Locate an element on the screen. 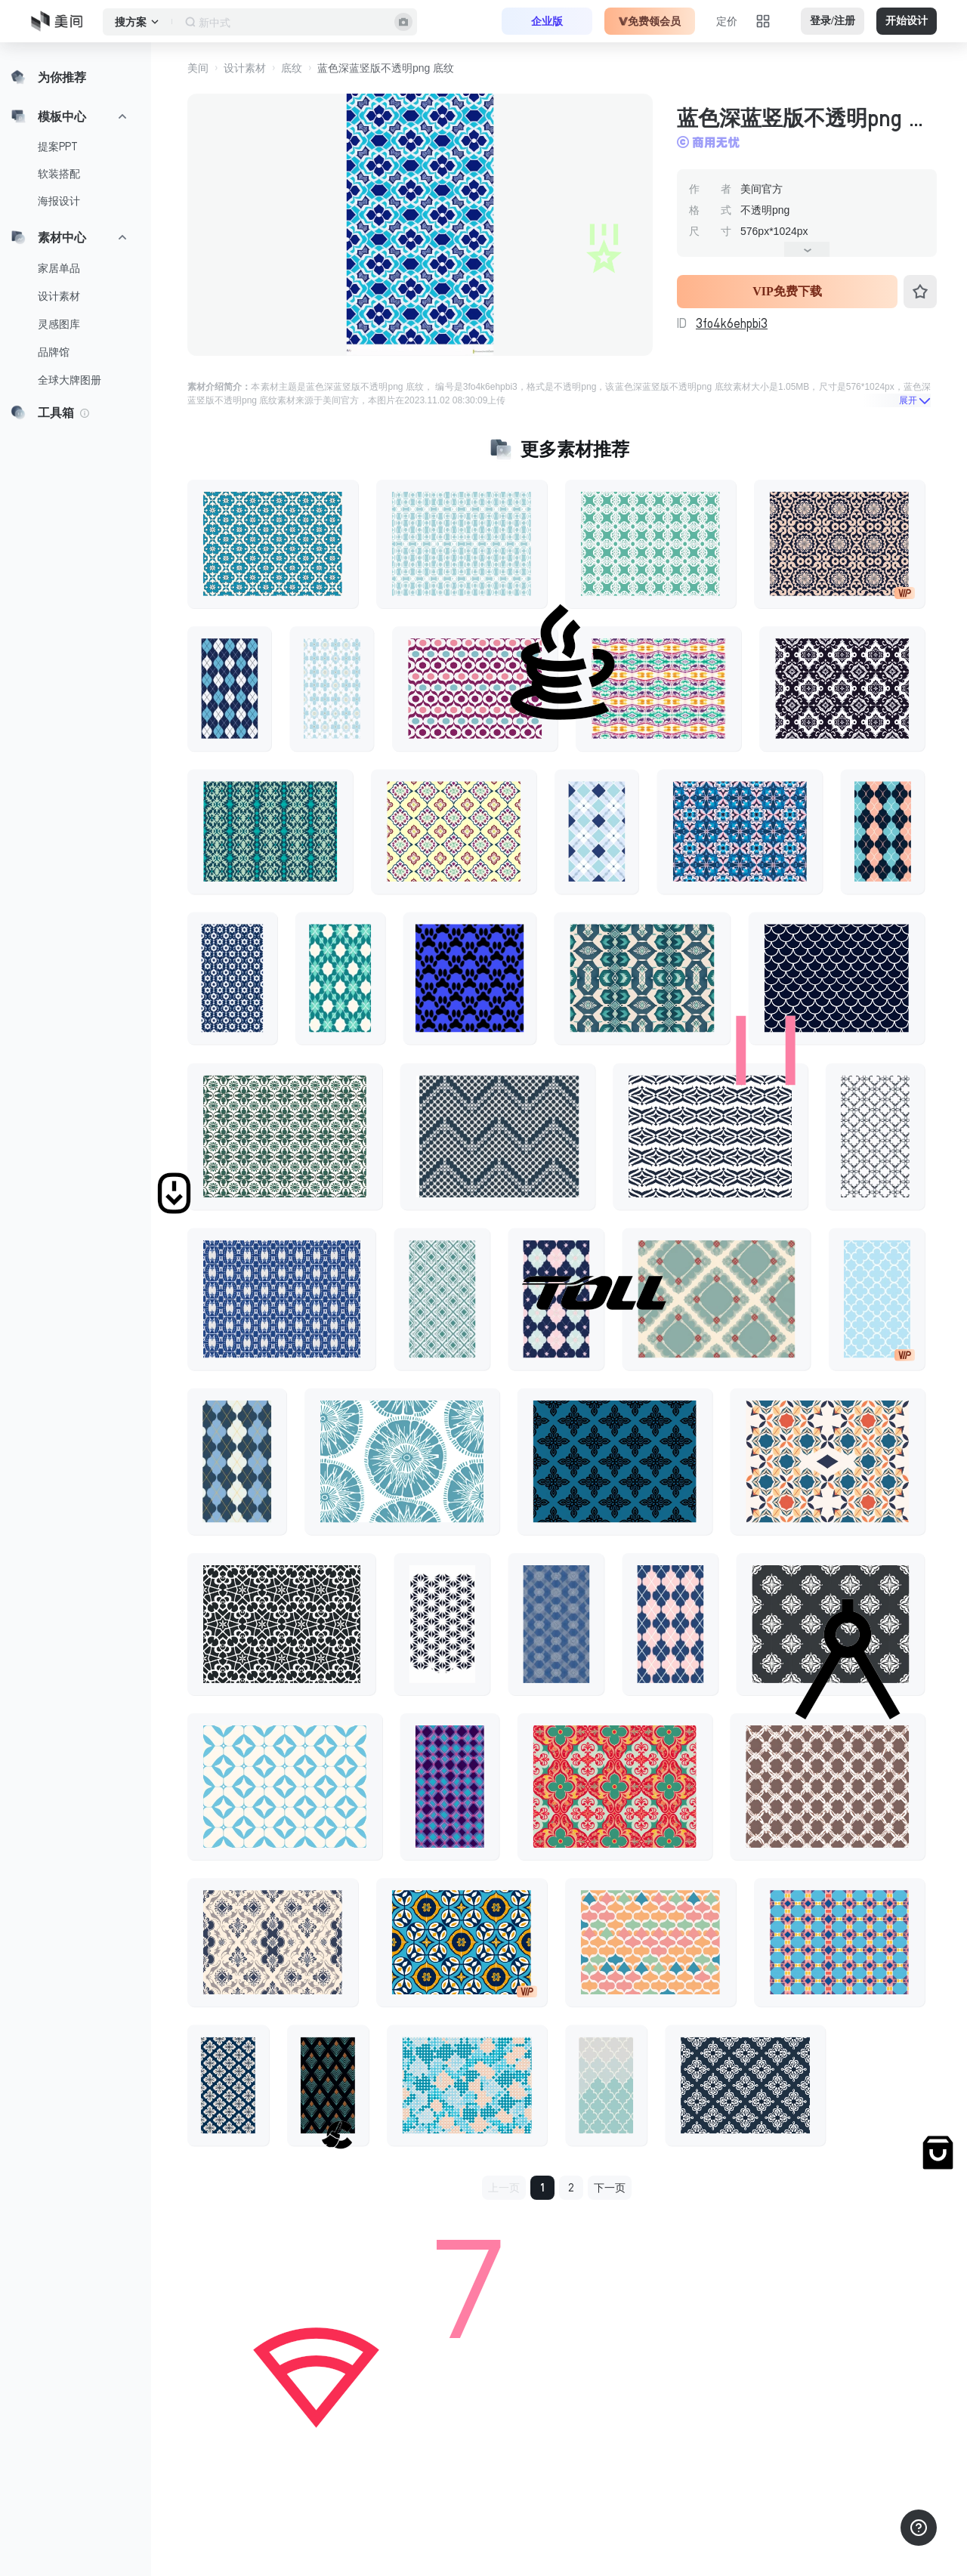 The width and height of the screenshot is (967, 2576). view achievements or awards is located at coordinates (604, 247).